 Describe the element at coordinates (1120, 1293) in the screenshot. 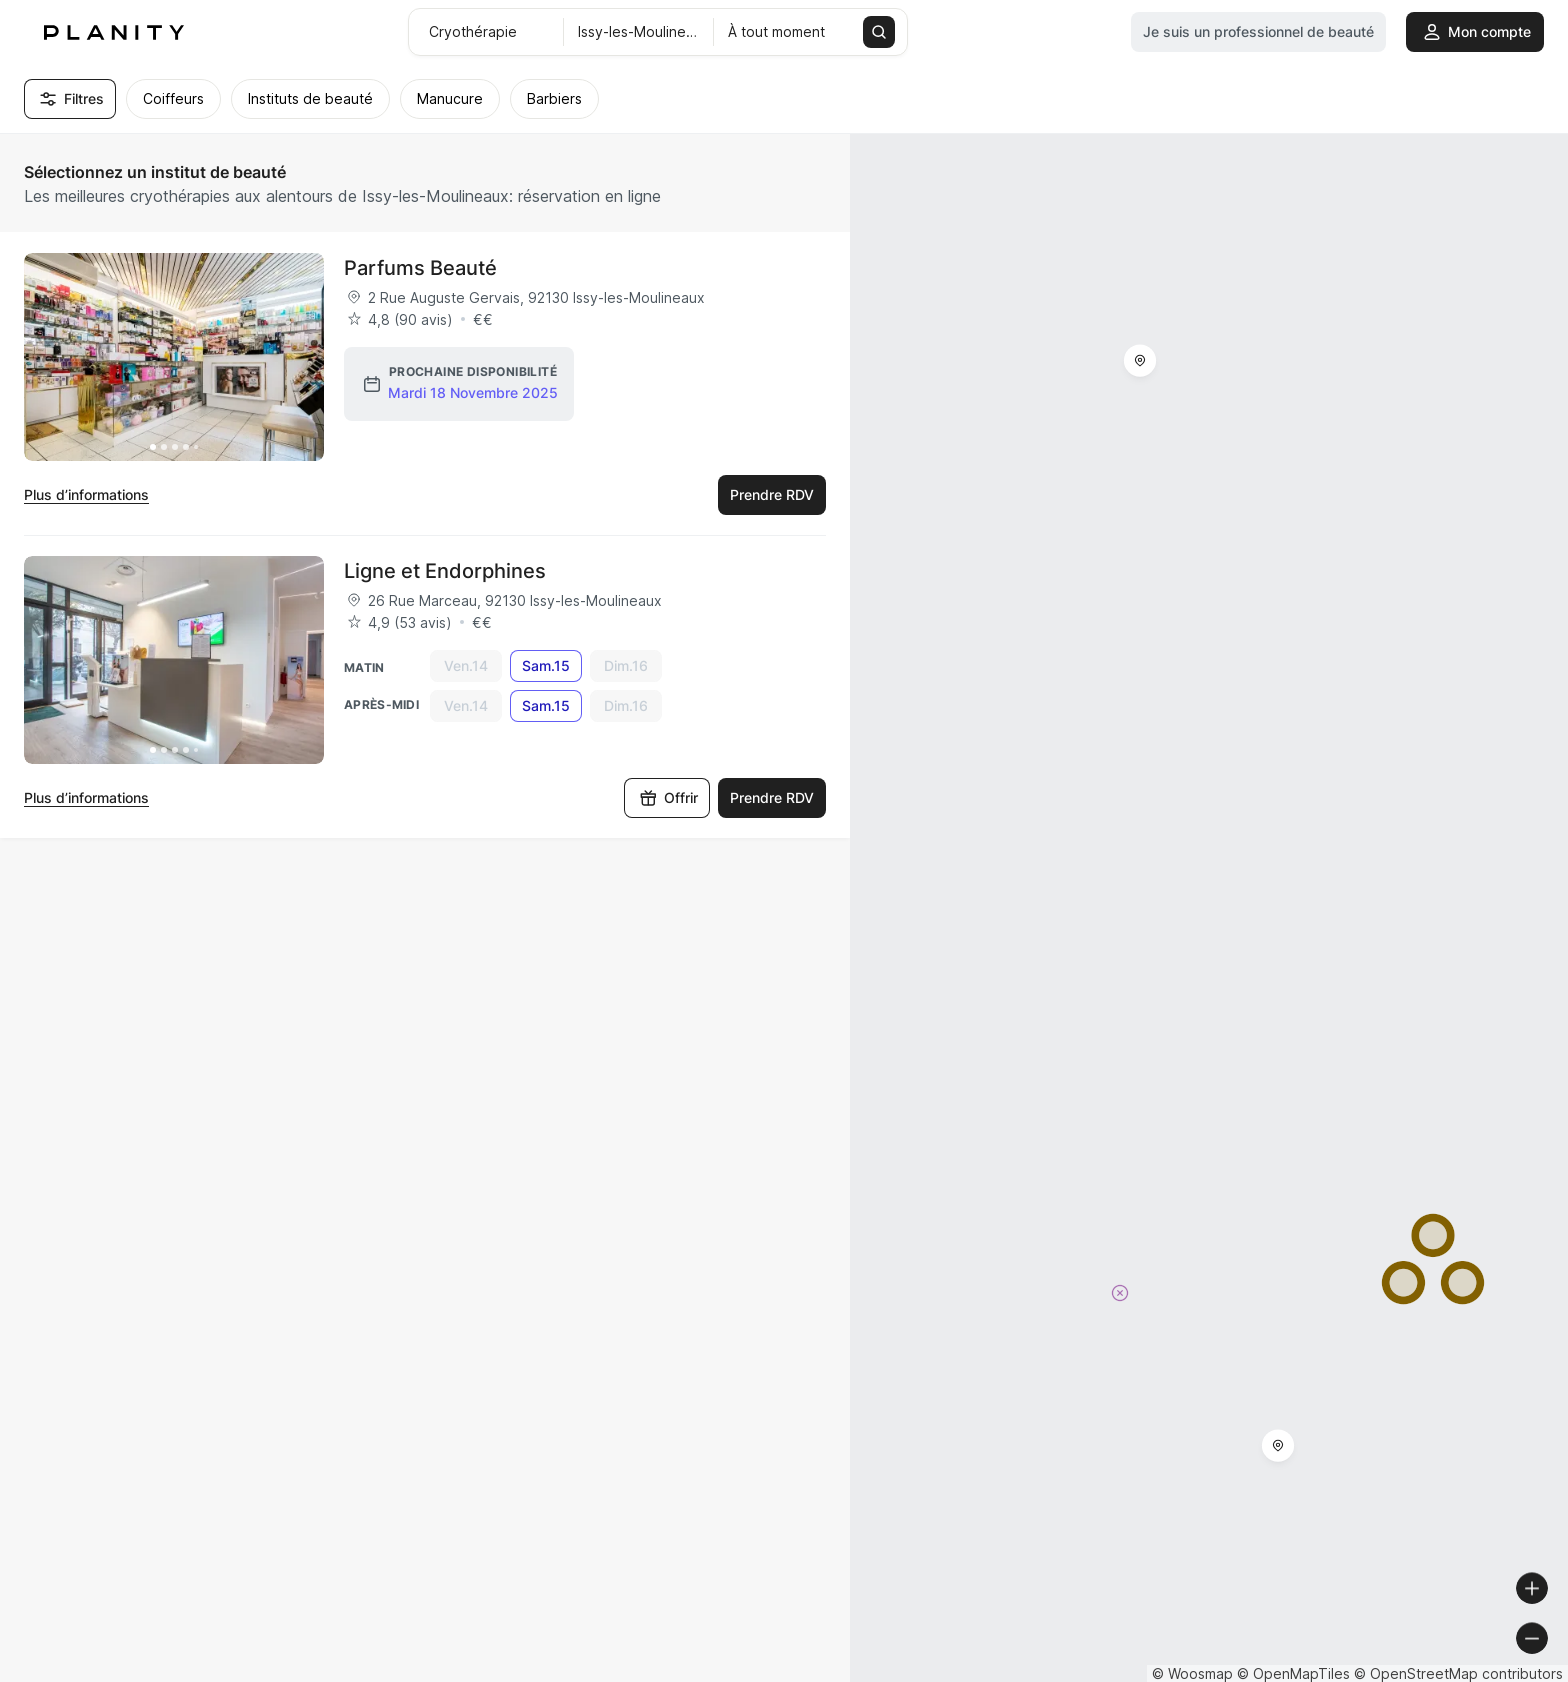

I see `close or dismiss a dialog` at that location.